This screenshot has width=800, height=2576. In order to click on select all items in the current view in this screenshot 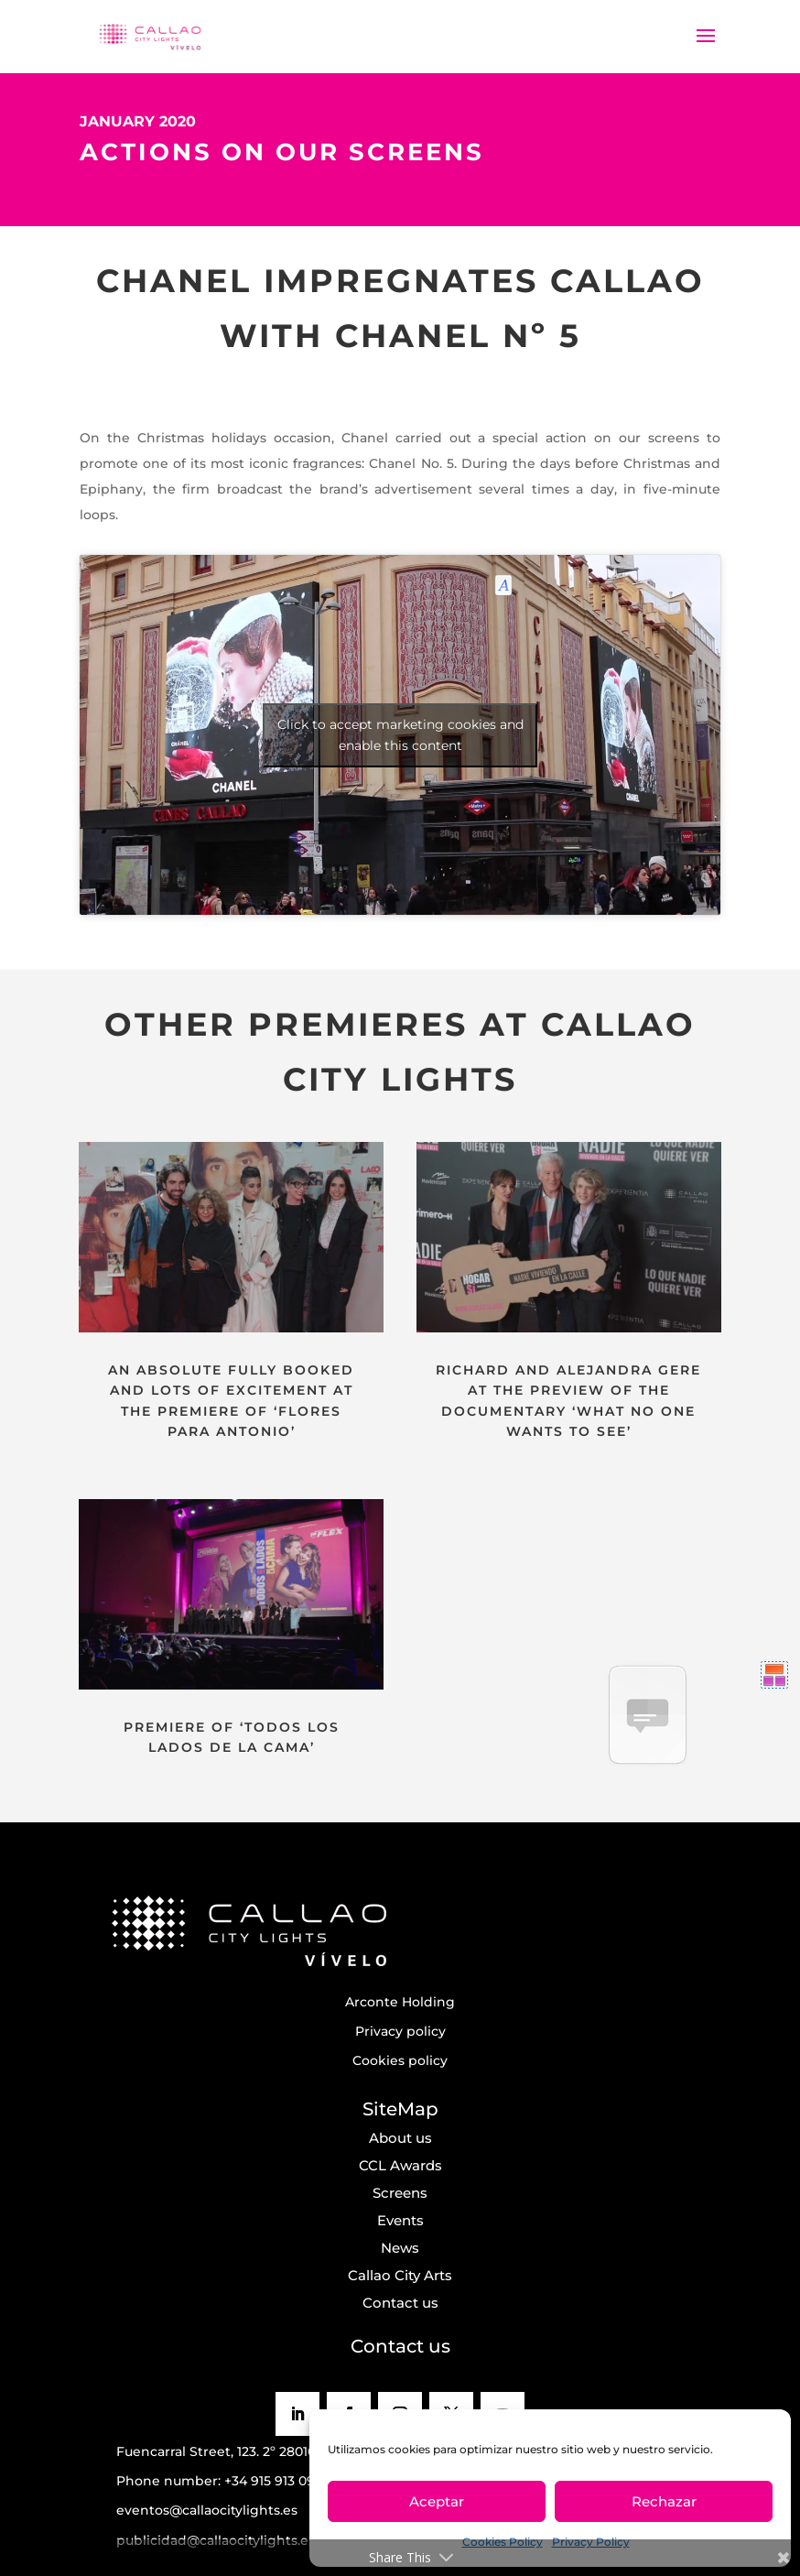, I will do `click(774, 1675)`.